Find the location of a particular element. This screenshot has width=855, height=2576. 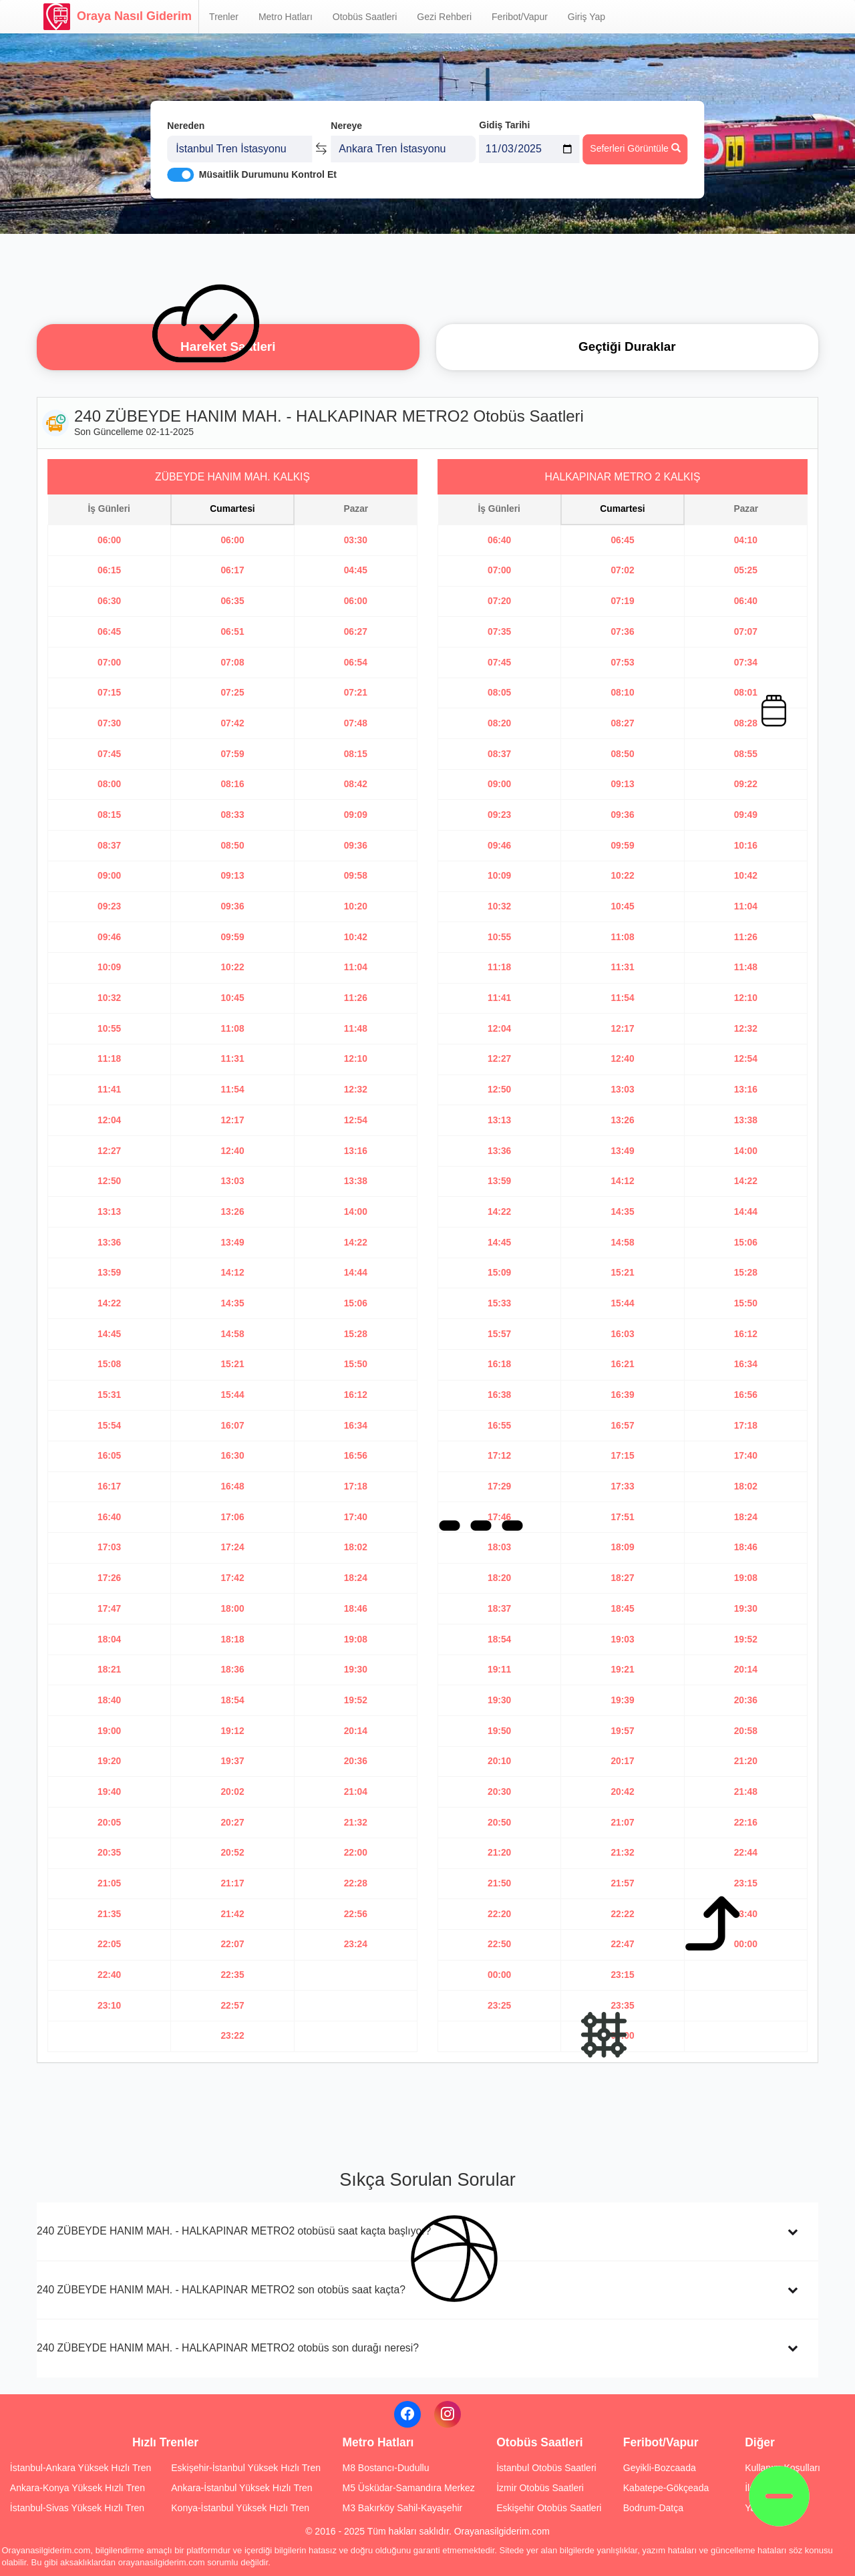

remove an item from a list or cart is located at coordinates (779, 2496).